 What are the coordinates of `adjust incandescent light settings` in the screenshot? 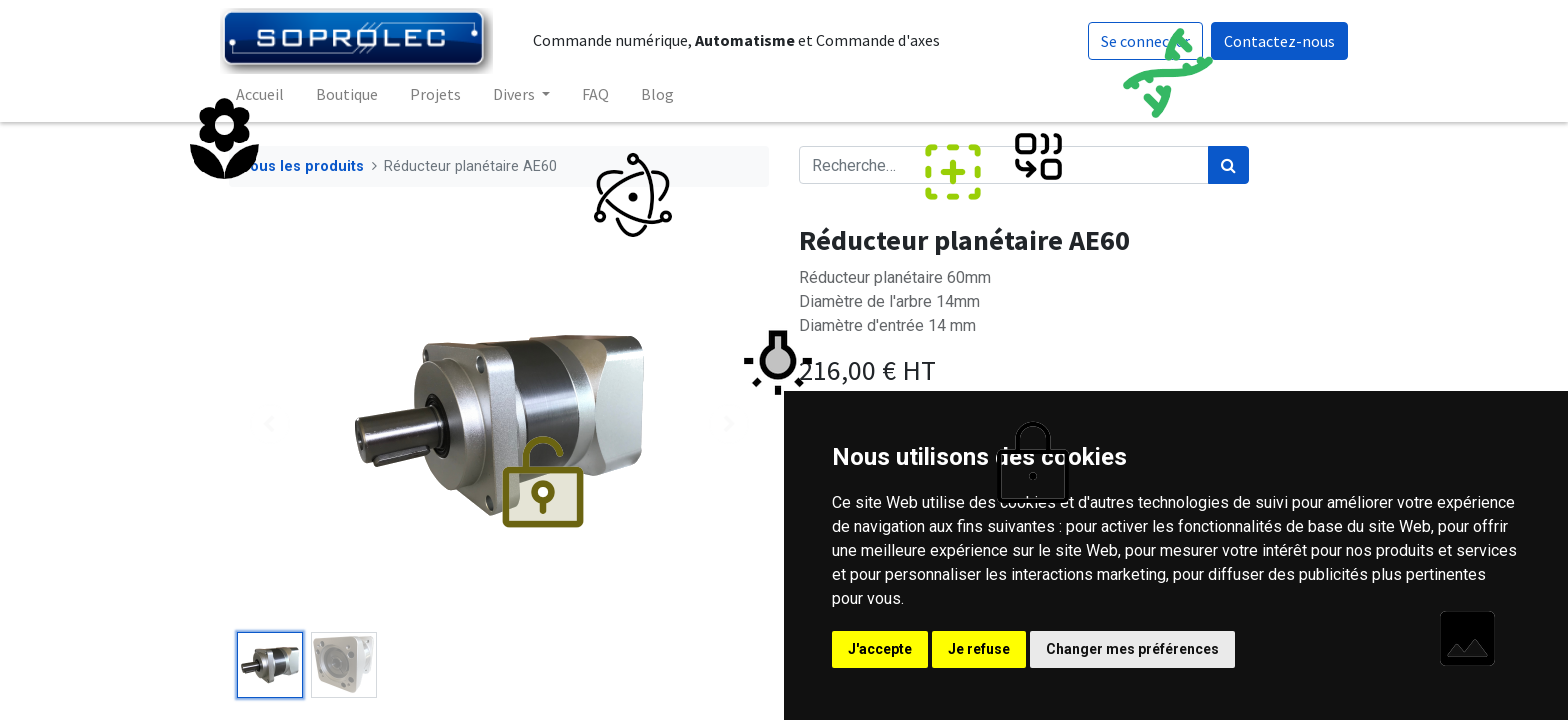 It's located at (778, 361).